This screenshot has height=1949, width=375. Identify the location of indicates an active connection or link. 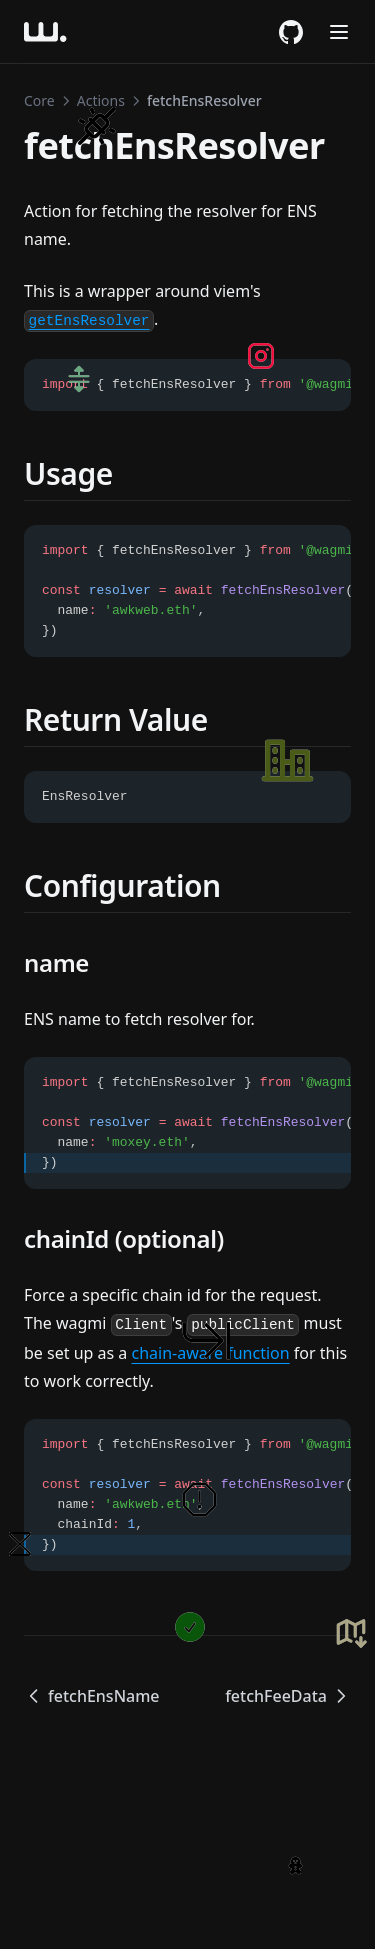
(97, 126).